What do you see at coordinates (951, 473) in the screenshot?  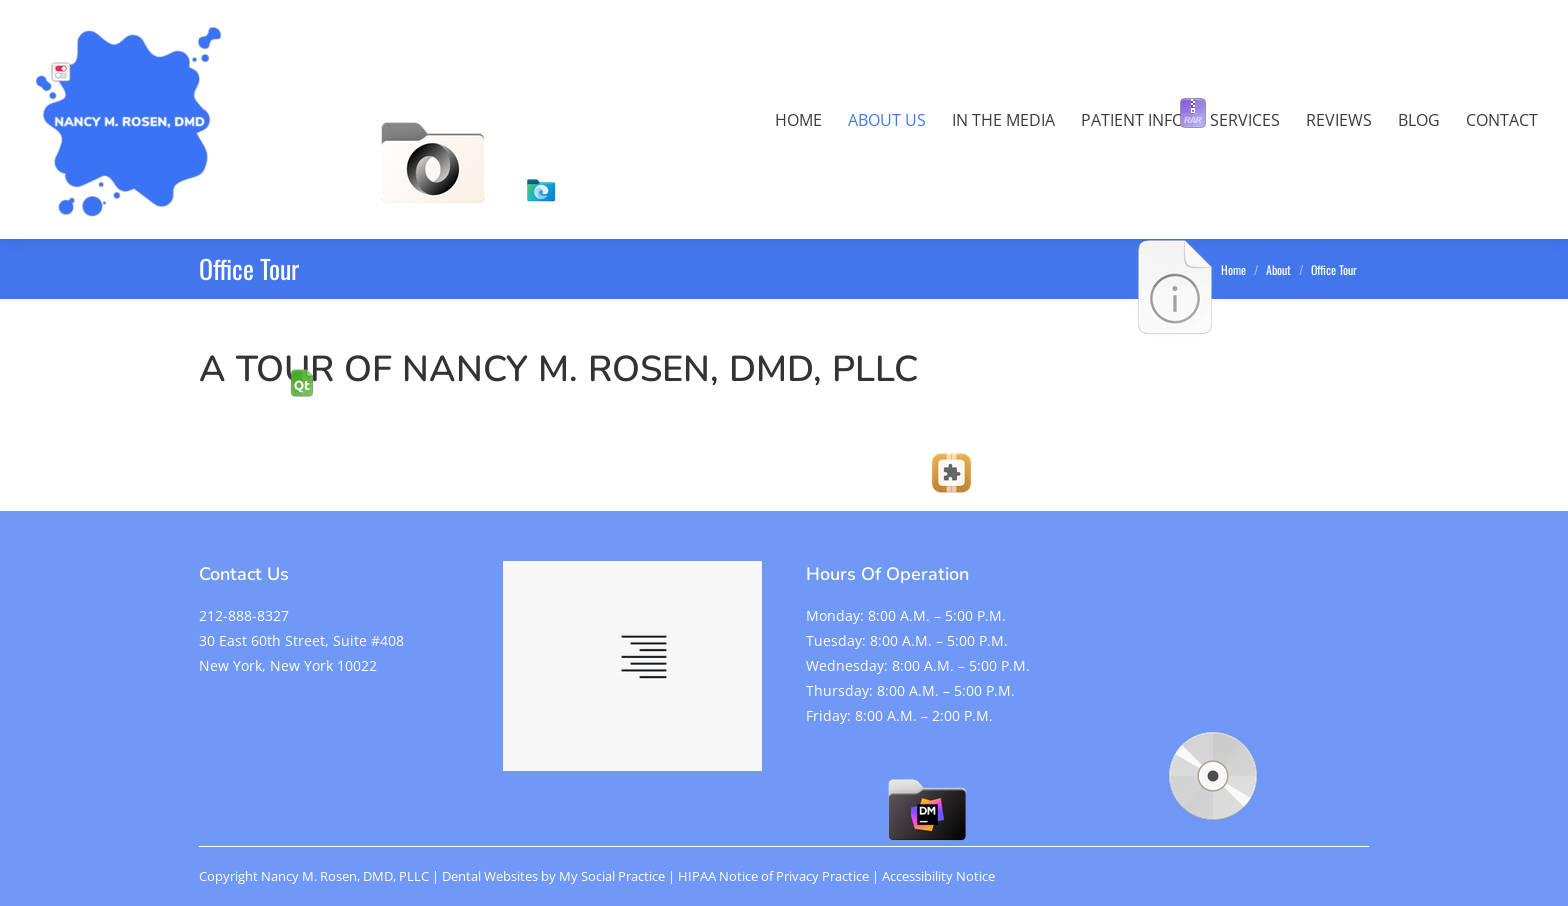 I see `system add-on or plugin file` at bounding box center [951, 473].